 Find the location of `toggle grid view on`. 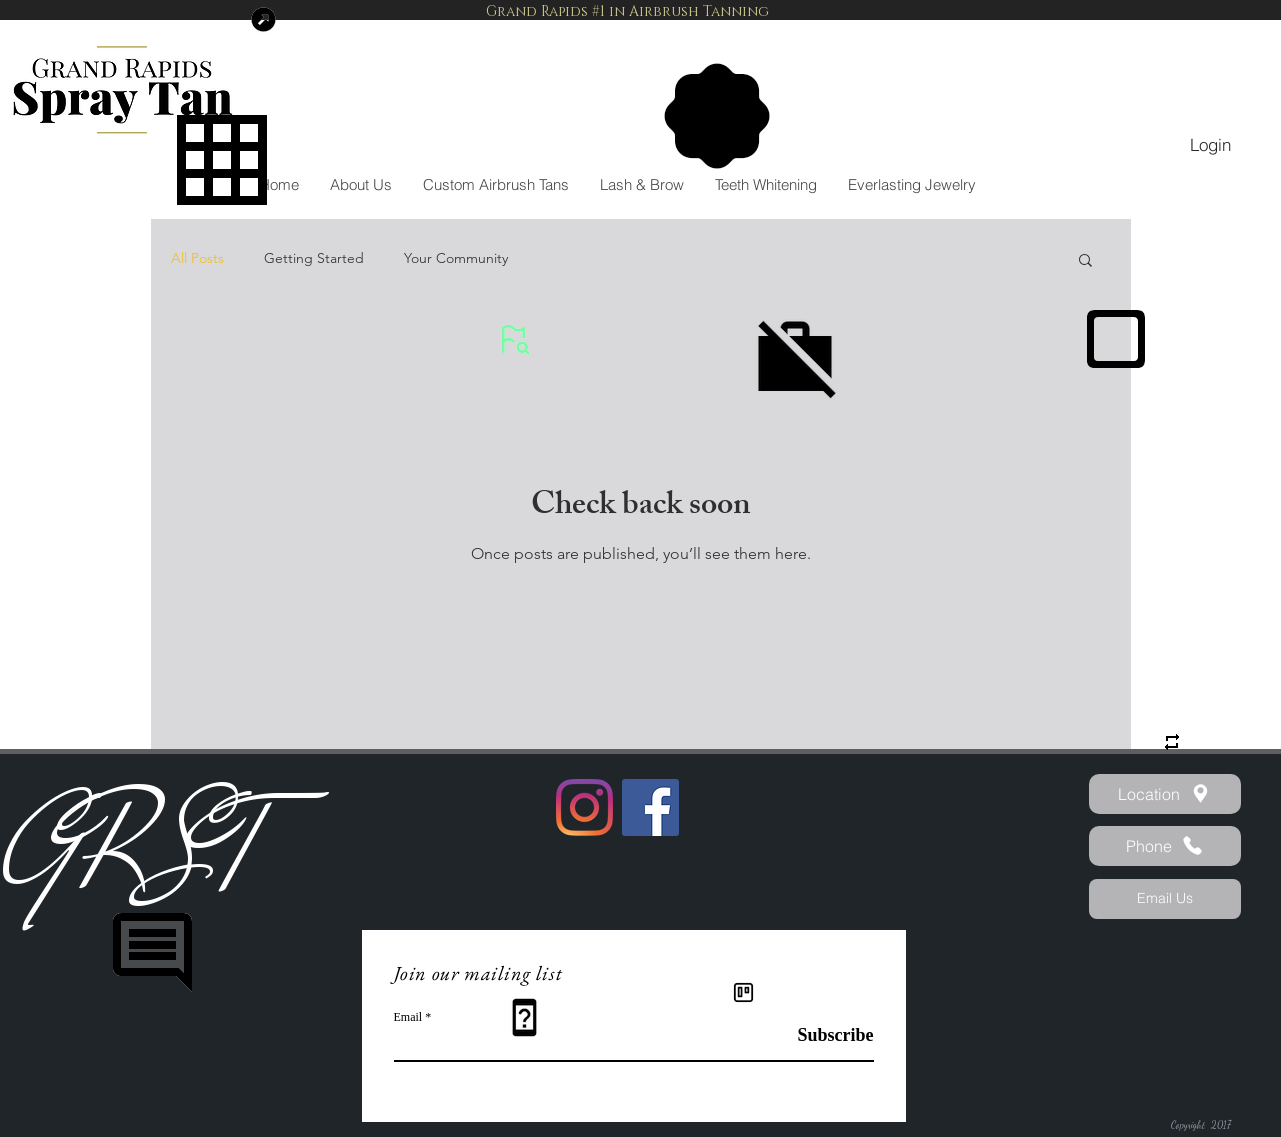

toggle grid view on is located at coordinates (222, 160).